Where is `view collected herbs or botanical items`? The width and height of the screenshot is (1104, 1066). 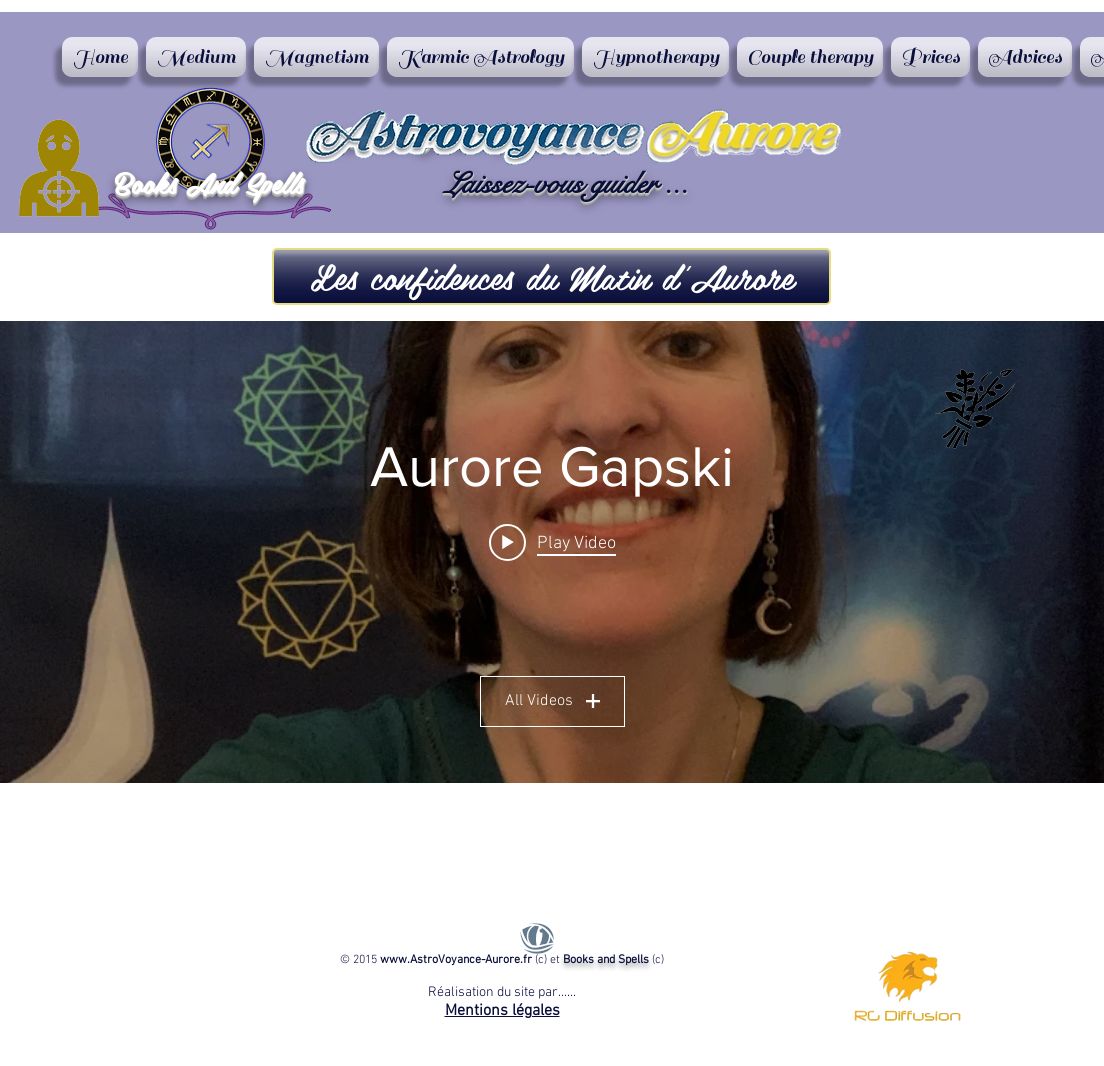
view collected herbs or botanical items is located at coordinates (975, 409).